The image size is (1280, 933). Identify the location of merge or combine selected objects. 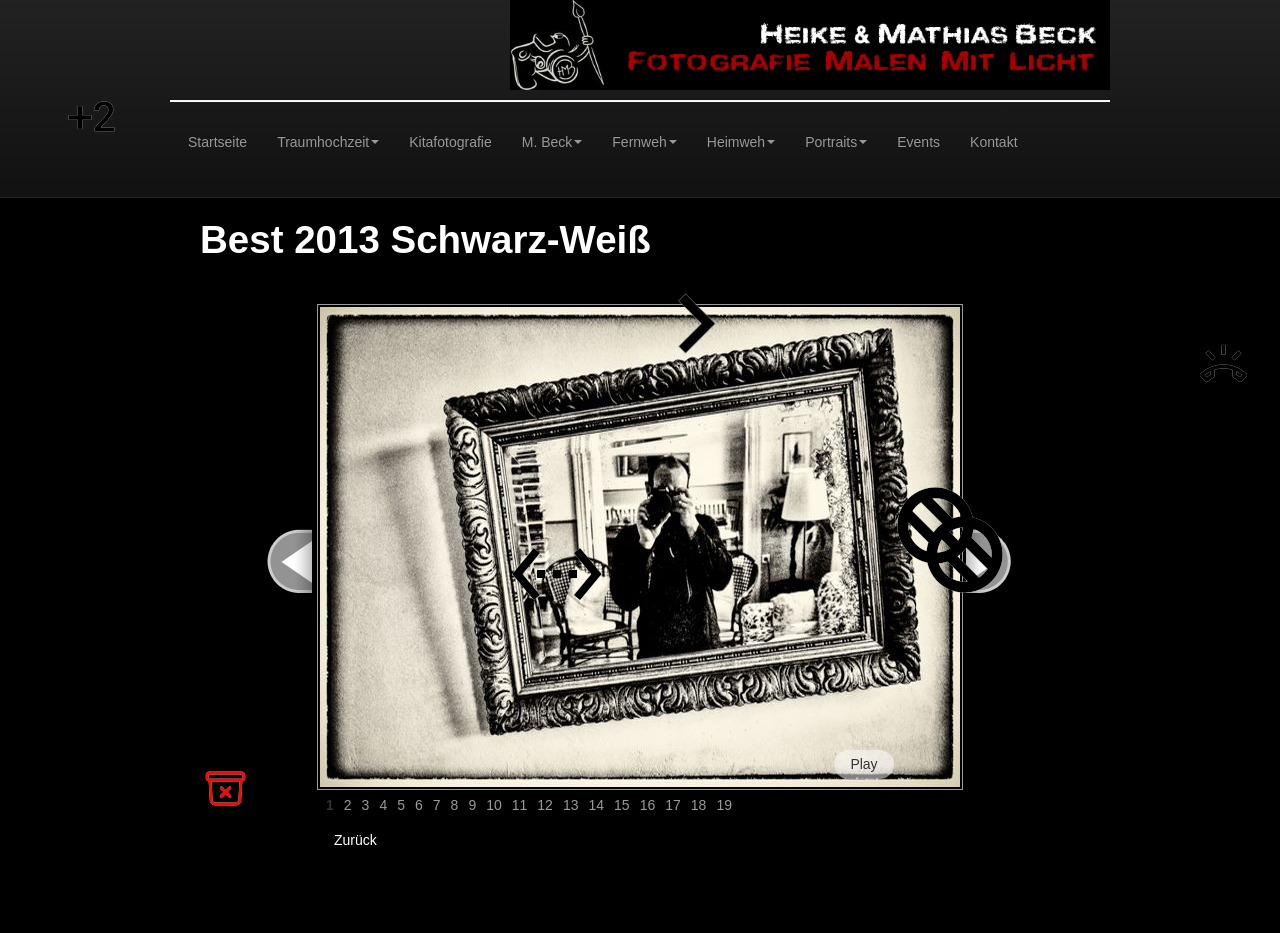
(950, 540).